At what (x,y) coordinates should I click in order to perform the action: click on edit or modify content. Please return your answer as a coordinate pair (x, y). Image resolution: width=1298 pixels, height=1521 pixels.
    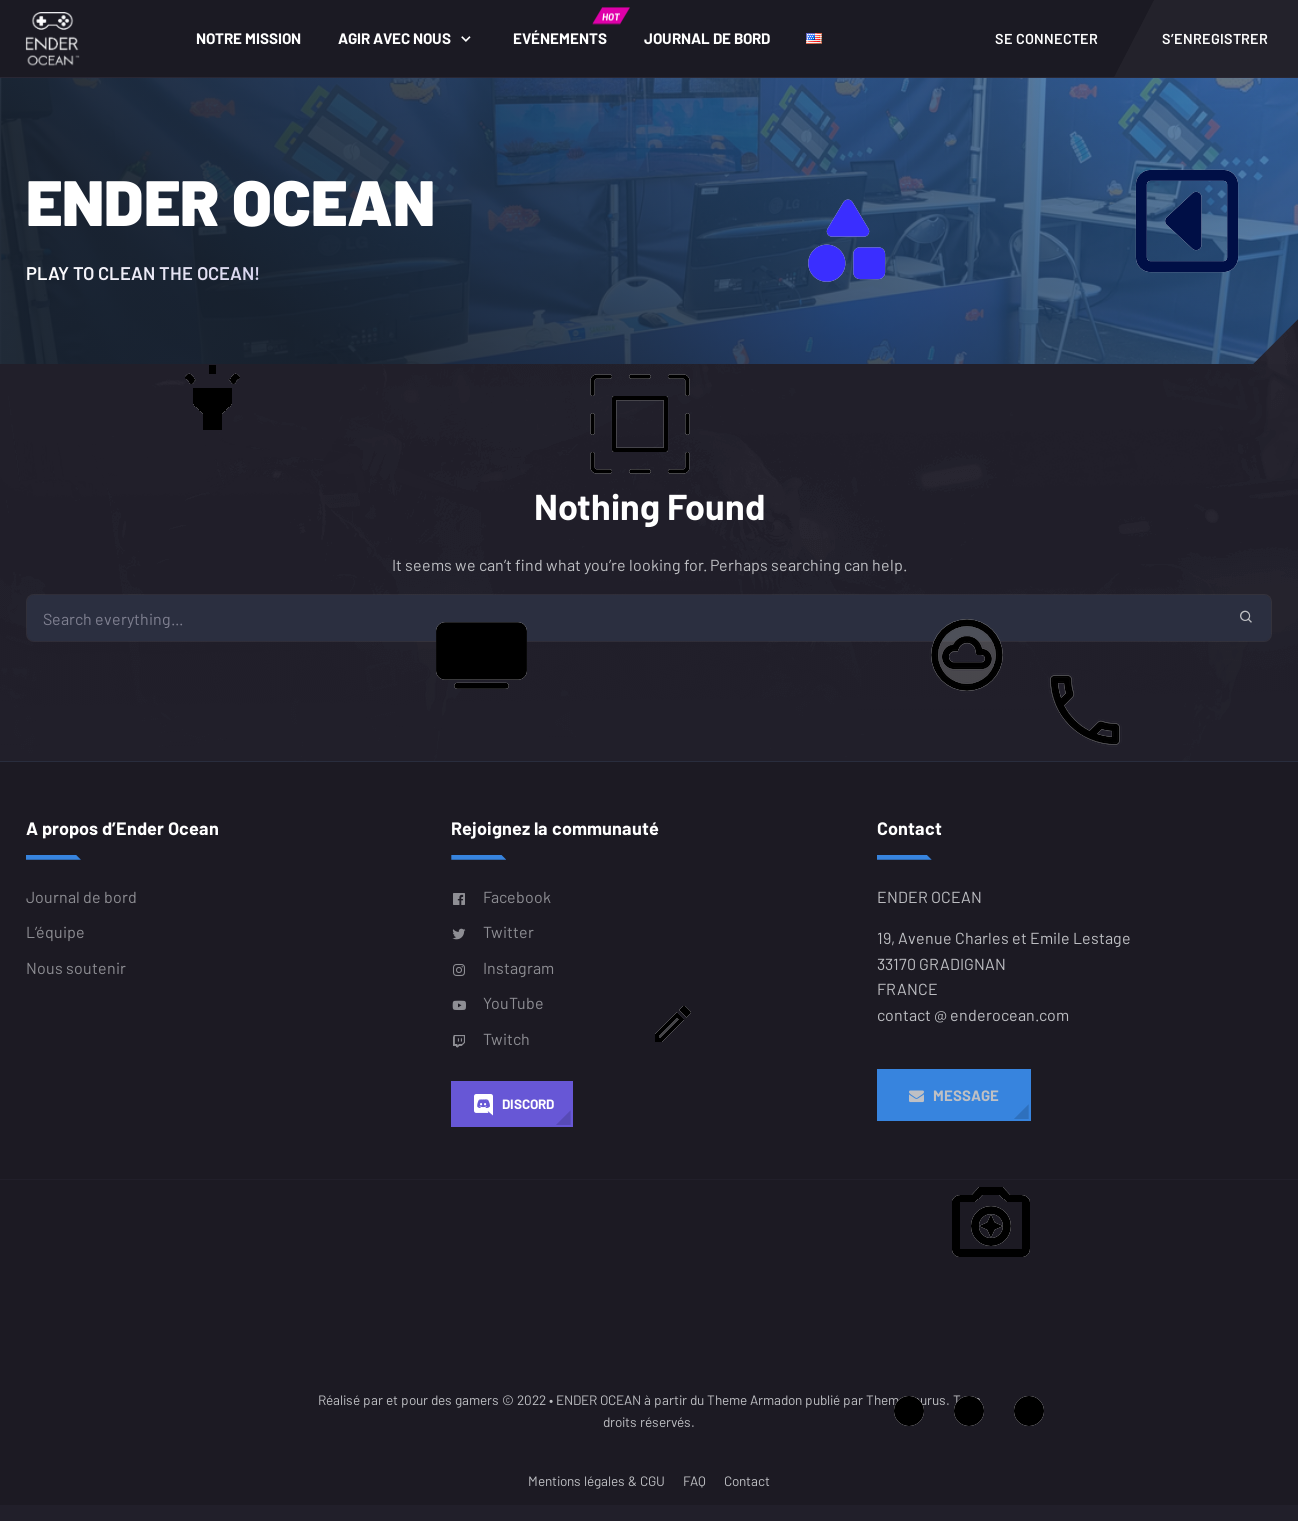
    Looking at the image, I should click on (673, 1024).